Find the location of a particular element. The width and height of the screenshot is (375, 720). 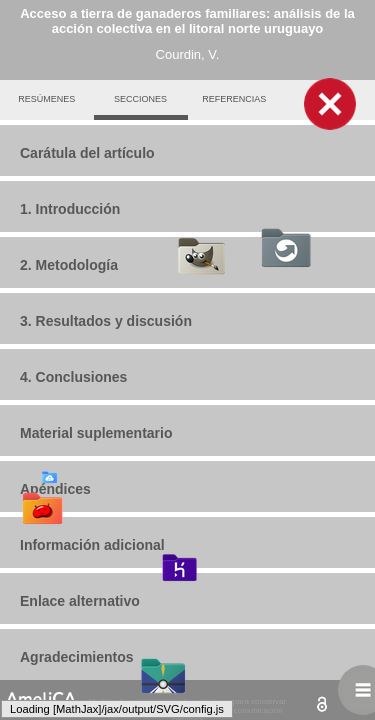

open GIMP project files folder is located at coordinates (201, 257).